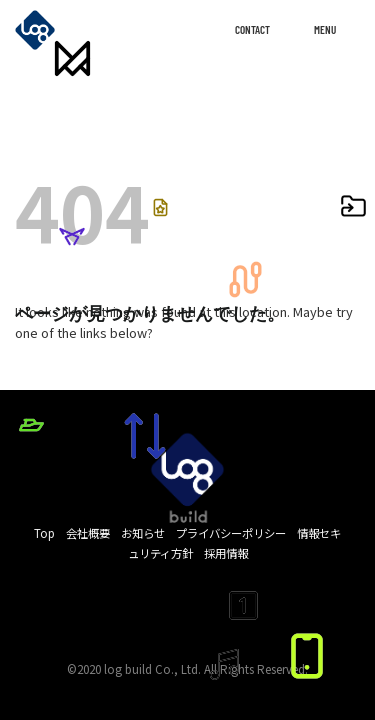 Image resolution: width=375 pixels, height=720 pixels. Describe the element at coordinates (307, 656) in the screenshot. I see `switch to mobile view` at that location.